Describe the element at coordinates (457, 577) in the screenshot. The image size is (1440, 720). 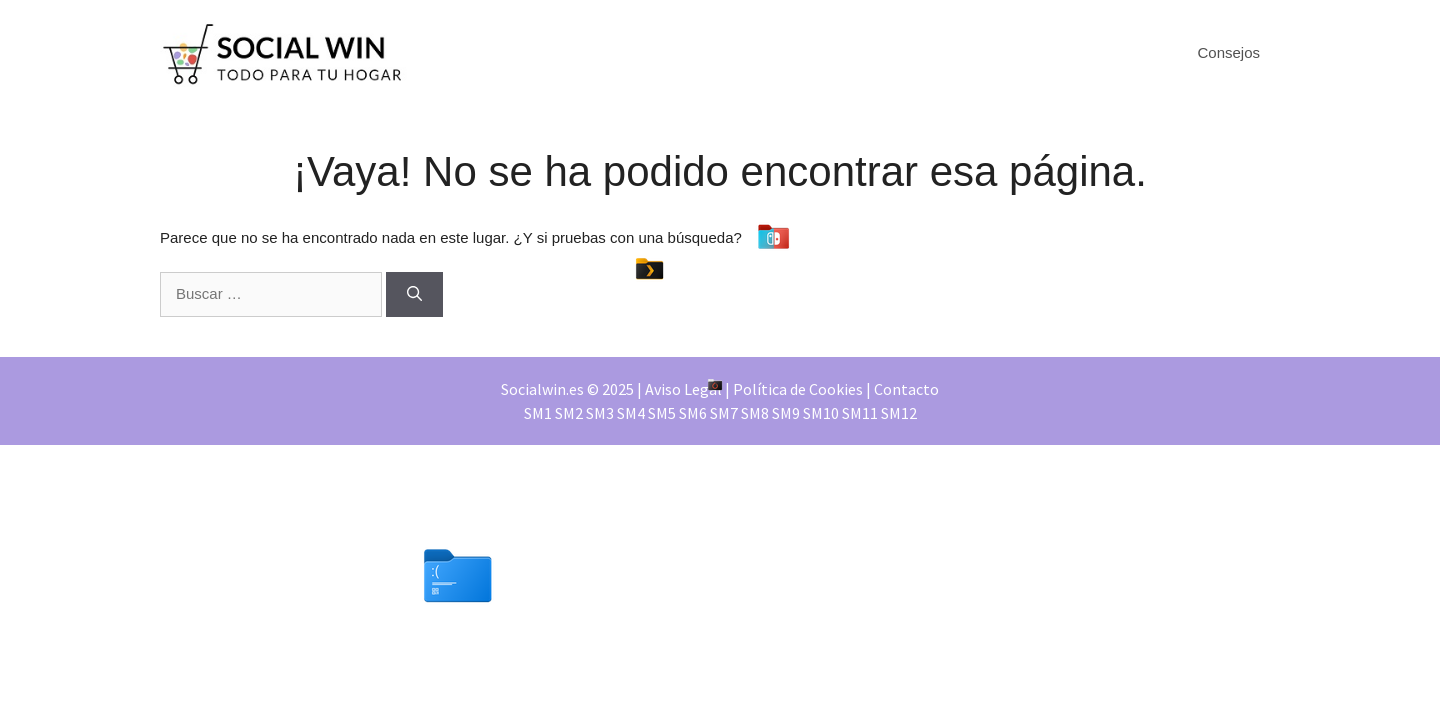
I see `folder containing system crash logs or error reports` at that location.